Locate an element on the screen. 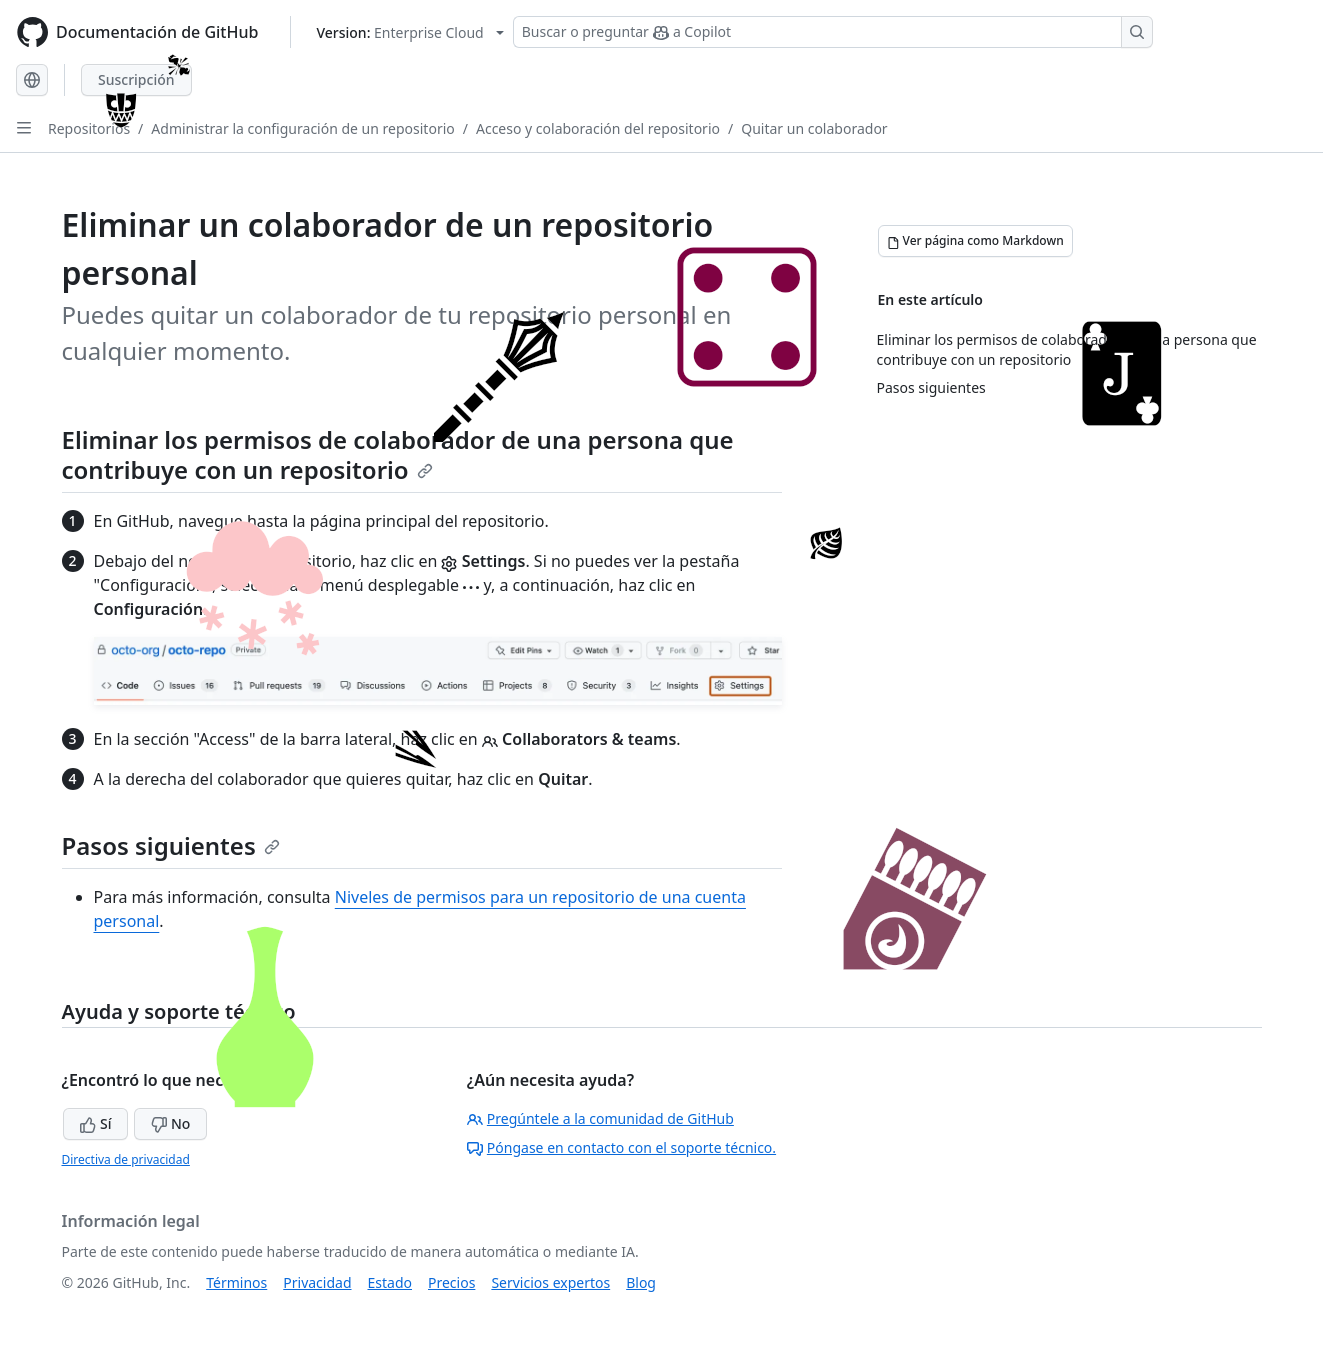 The height and width of the screenshot is (1357, 1323). access tribal or cultural themed game content is located at coordinates (120, 110).